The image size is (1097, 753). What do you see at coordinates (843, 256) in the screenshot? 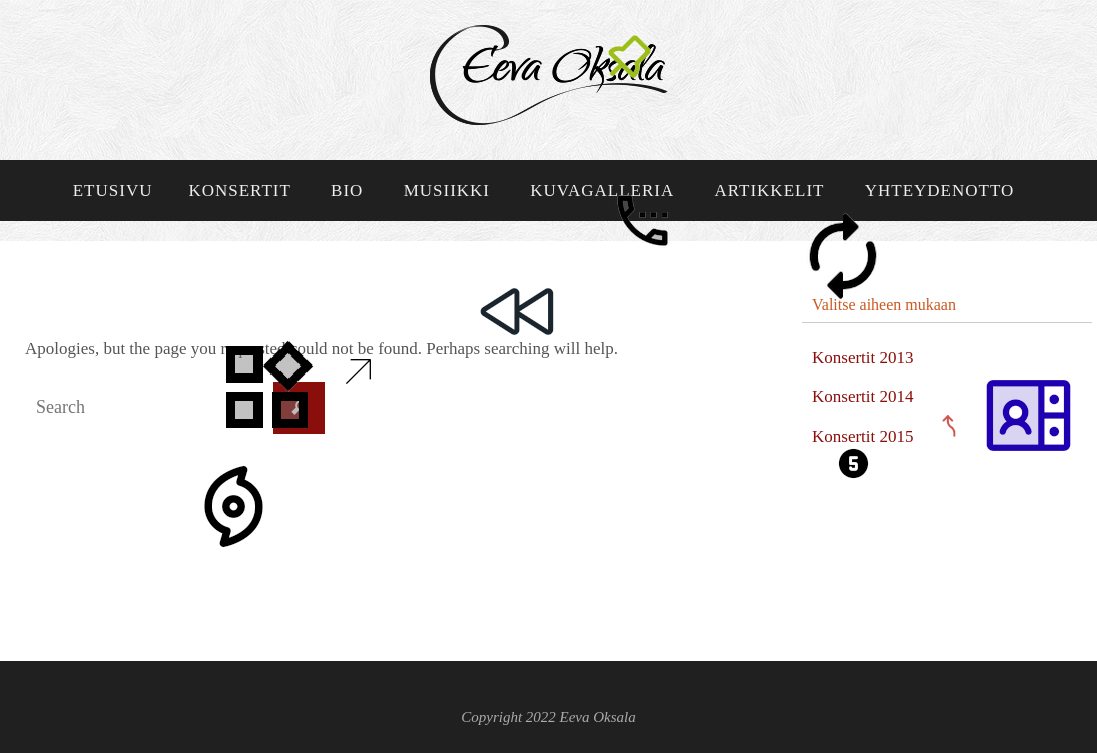
I see `refresh or reload content` at bounding box center [843, 256].